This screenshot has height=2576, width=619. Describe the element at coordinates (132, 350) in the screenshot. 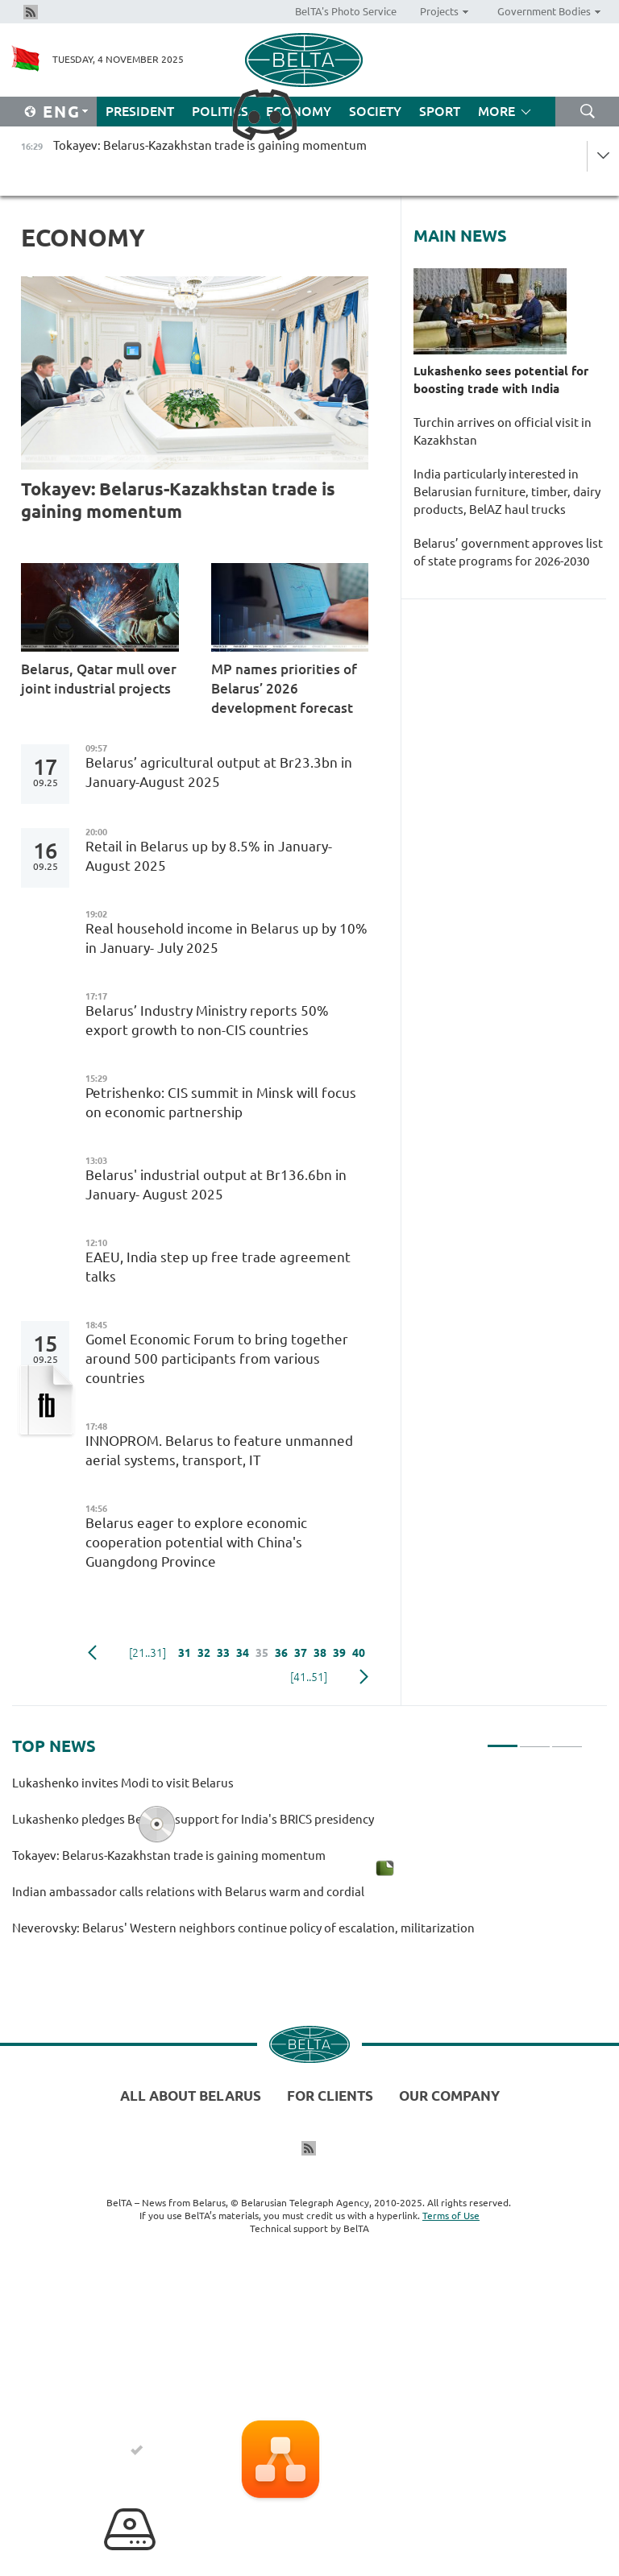

I see `open system startup preferences` at that location.